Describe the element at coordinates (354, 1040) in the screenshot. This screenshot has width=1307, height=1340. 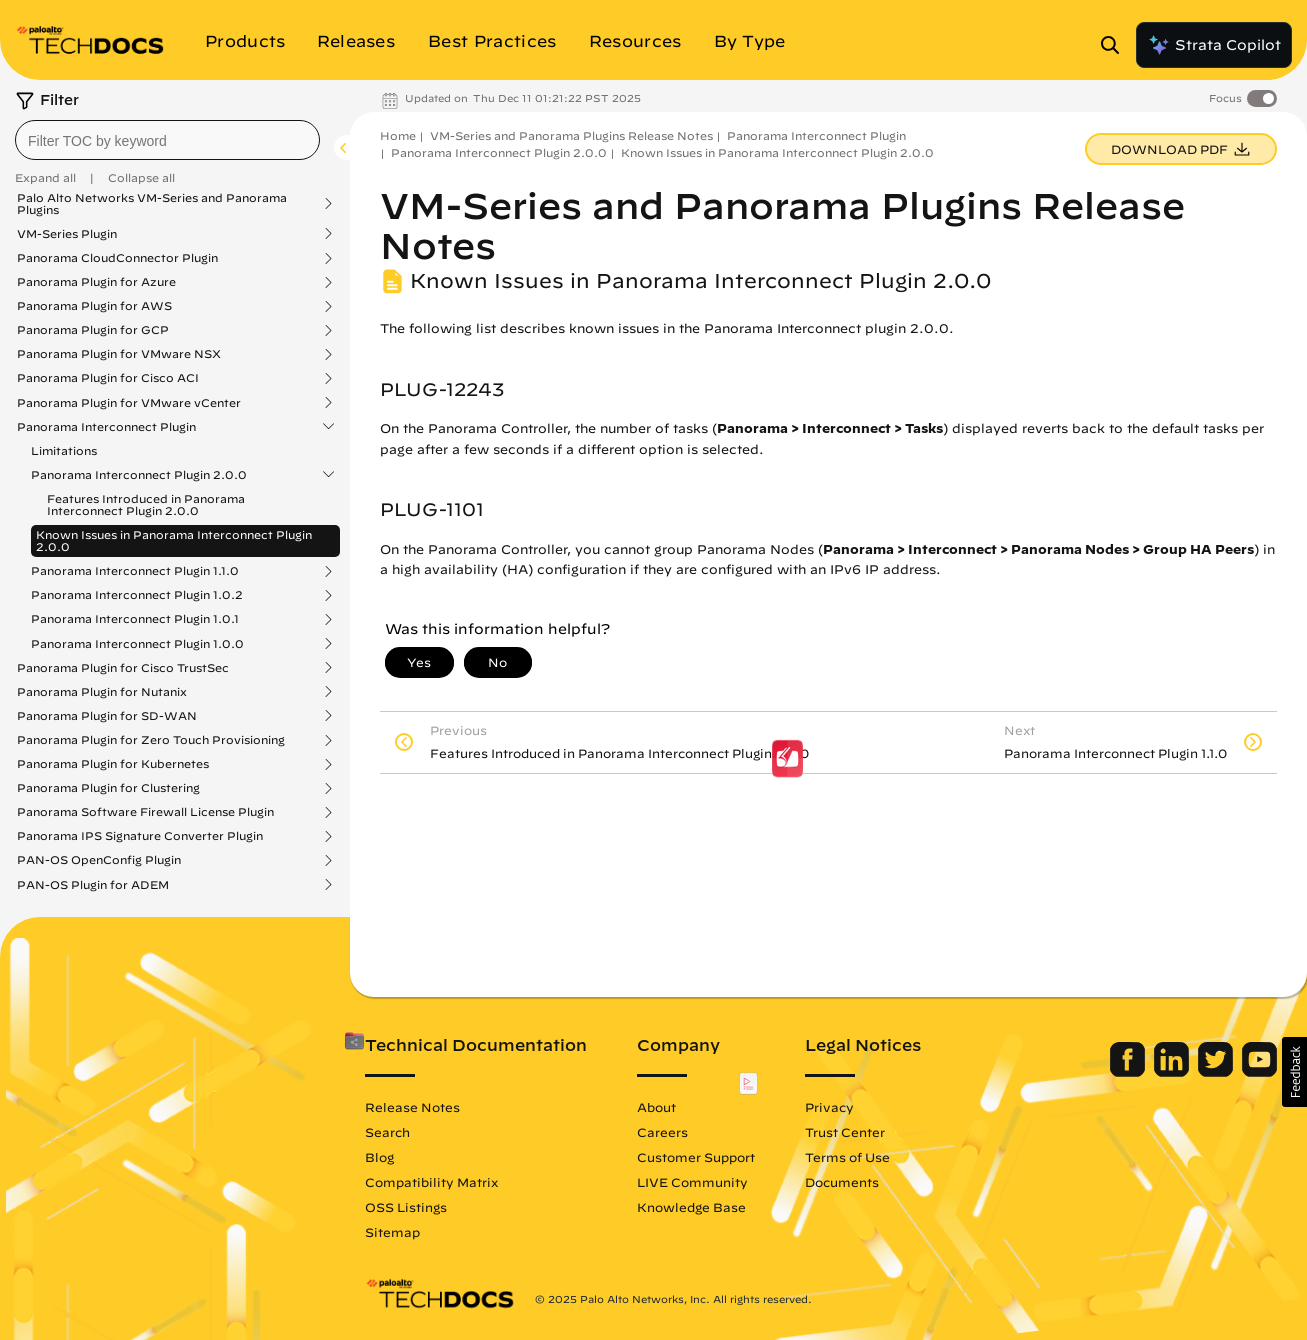
I see `open your public shared folder` at that location.